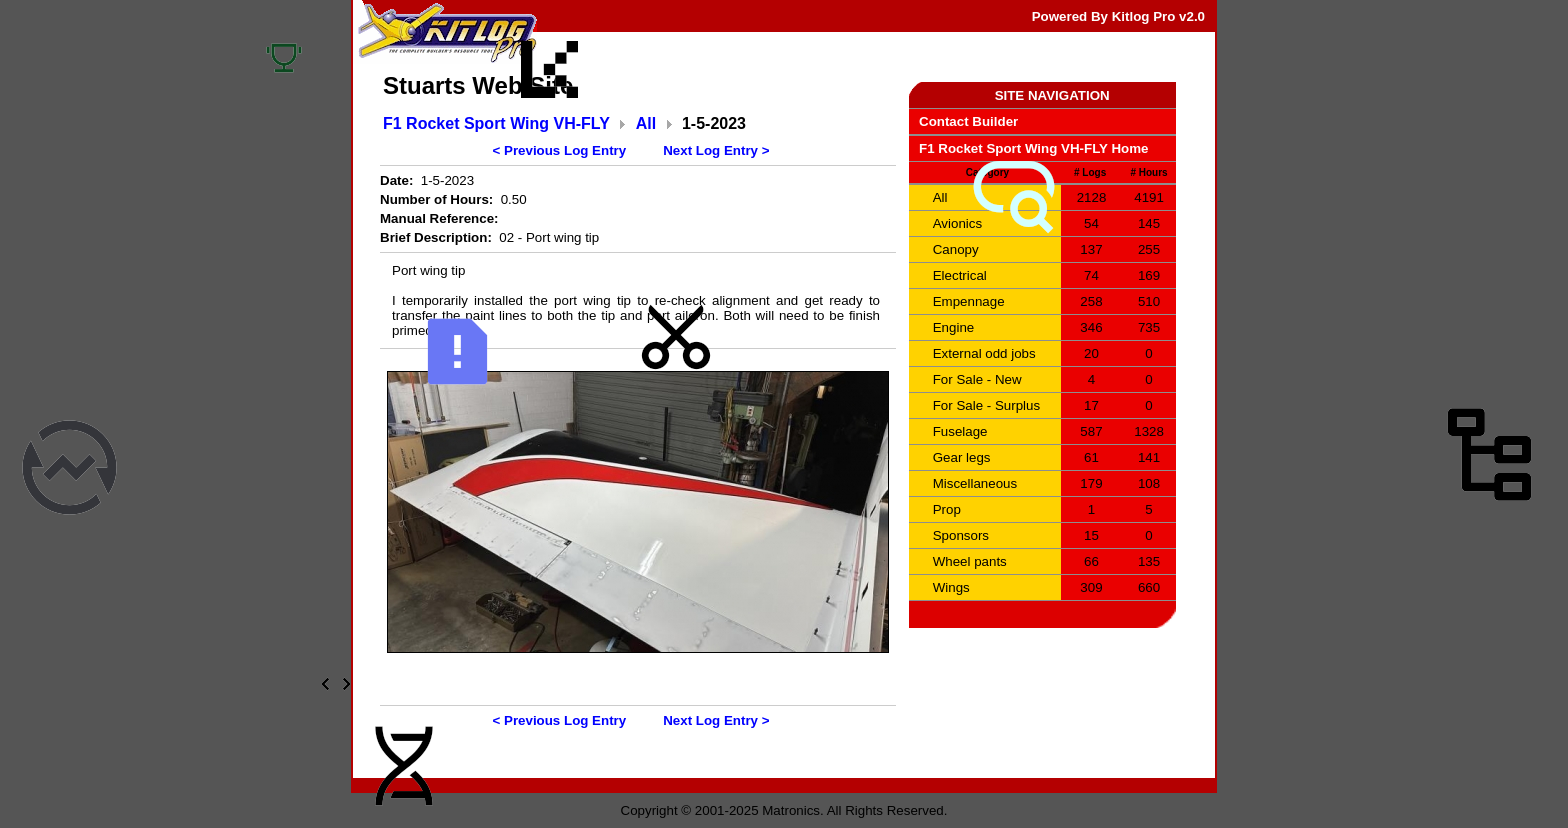 This screenshot has width=1568, height=828. I want to click on livekit logo - real-time audio/video platform branding, so click(549, 69).